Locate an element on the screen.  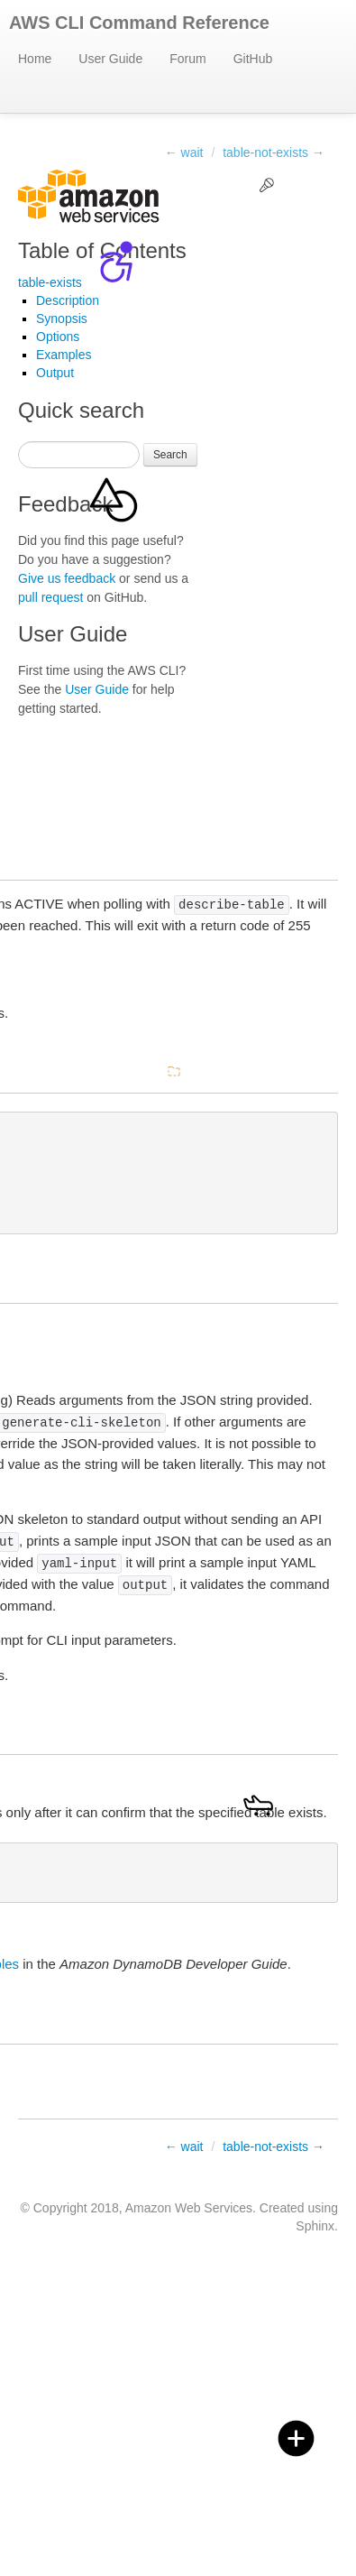
create a new folder is located at coordinates (174, 1071).